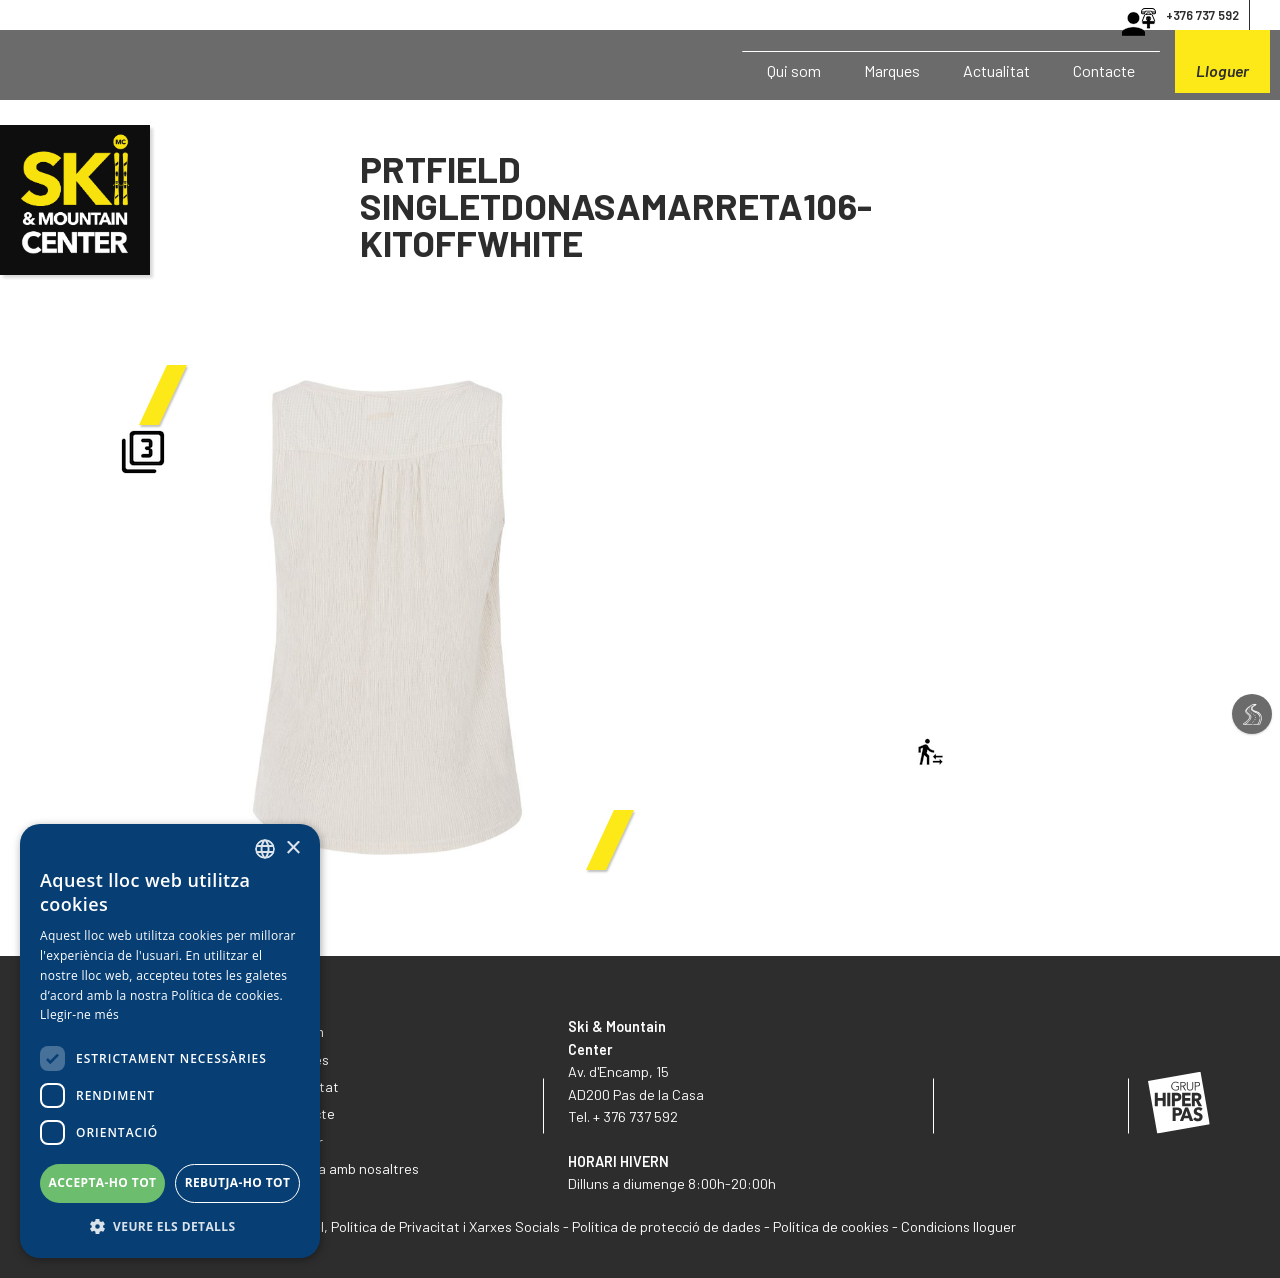 The height and width of the screenshot is (1278, 1280). I want to click on view the third item in a layered stack, so click(143, 452).